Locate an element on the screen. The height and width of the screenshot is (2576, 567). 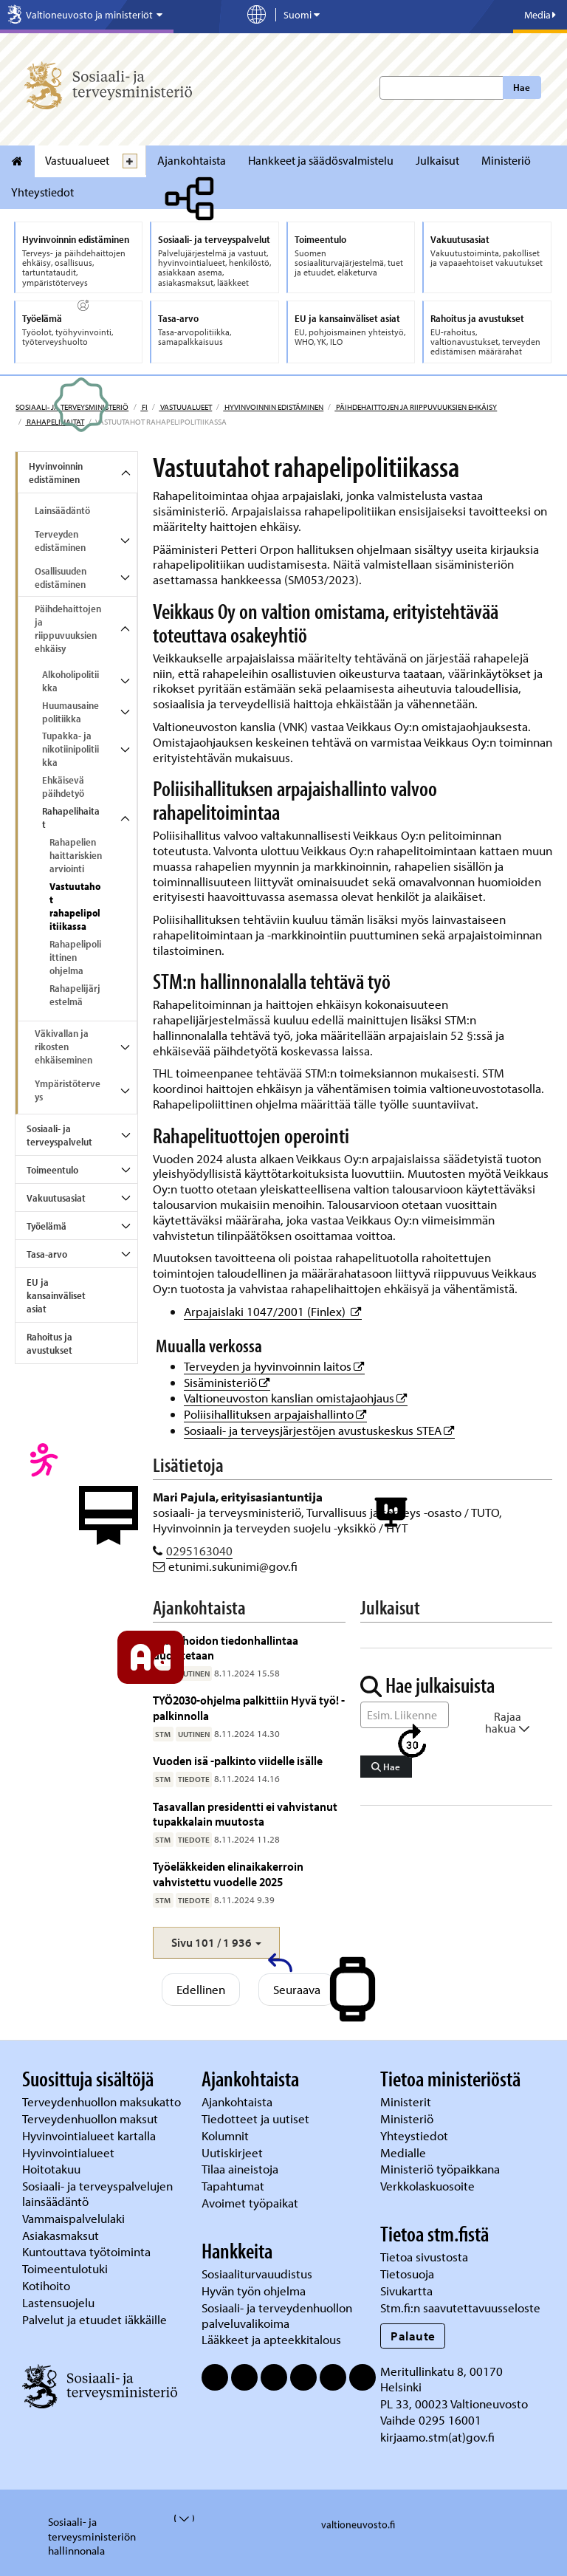
indicates sponsored or advertisement content is located at coordinates (151, 1657).